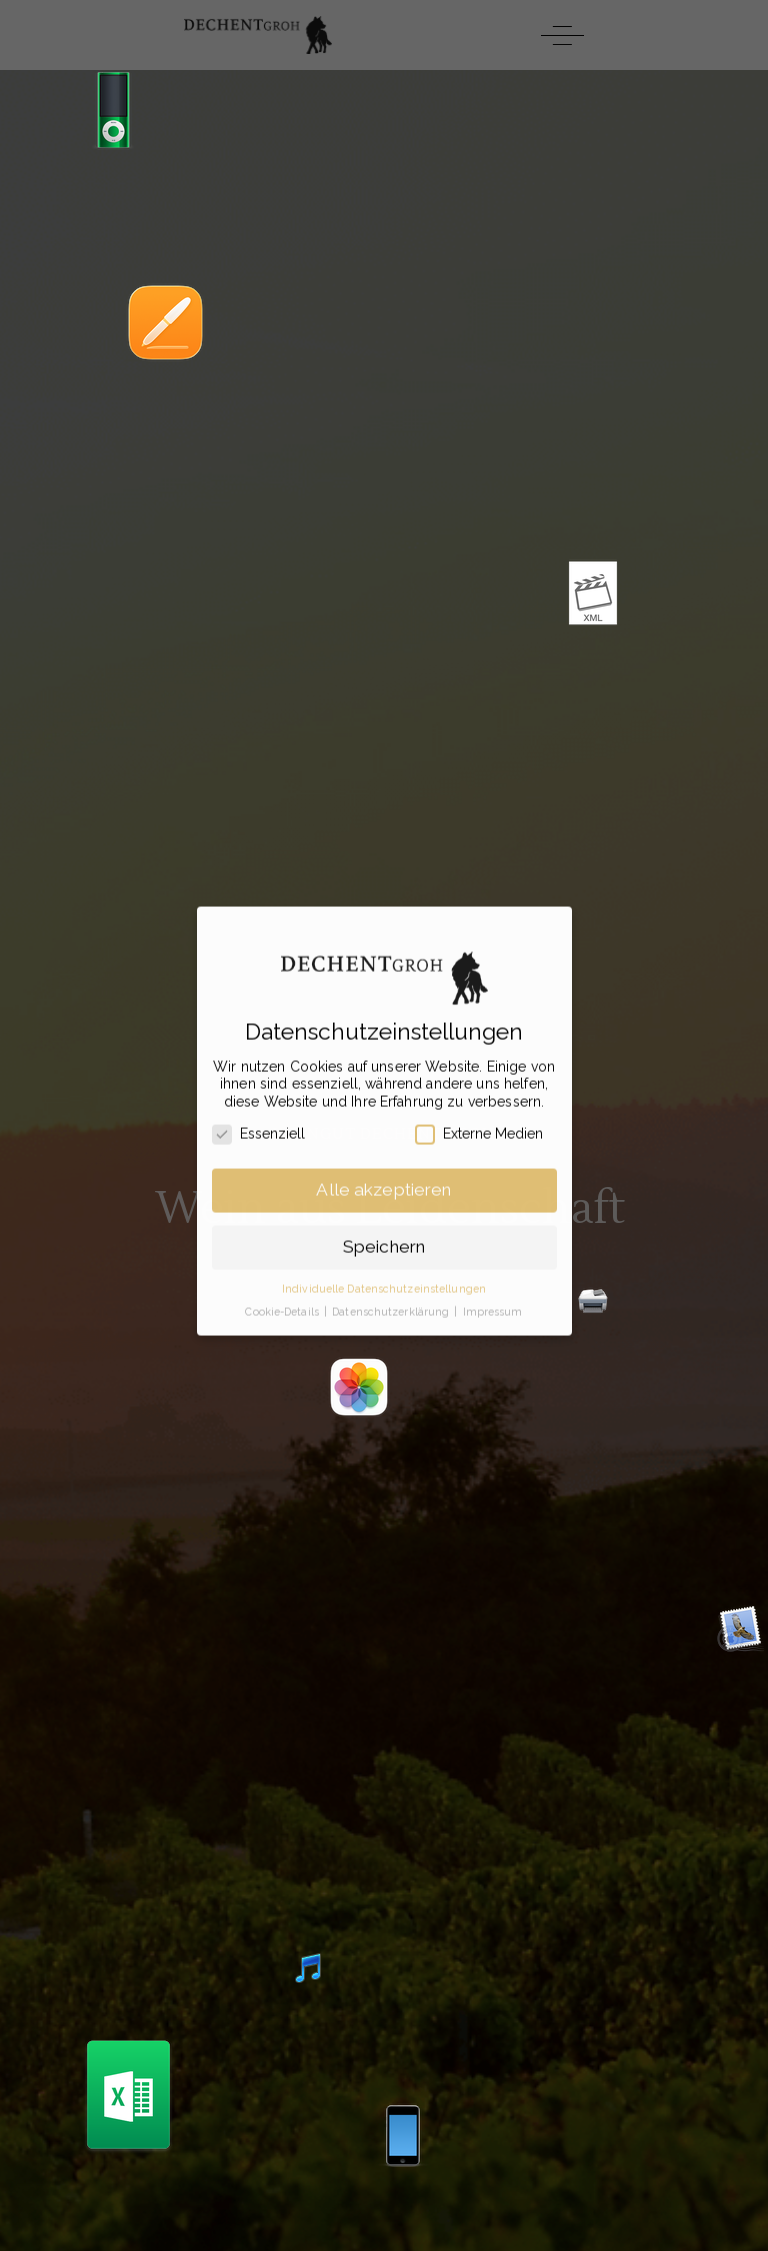  I want to click on spreadsheet template file, so click(128, 2096).